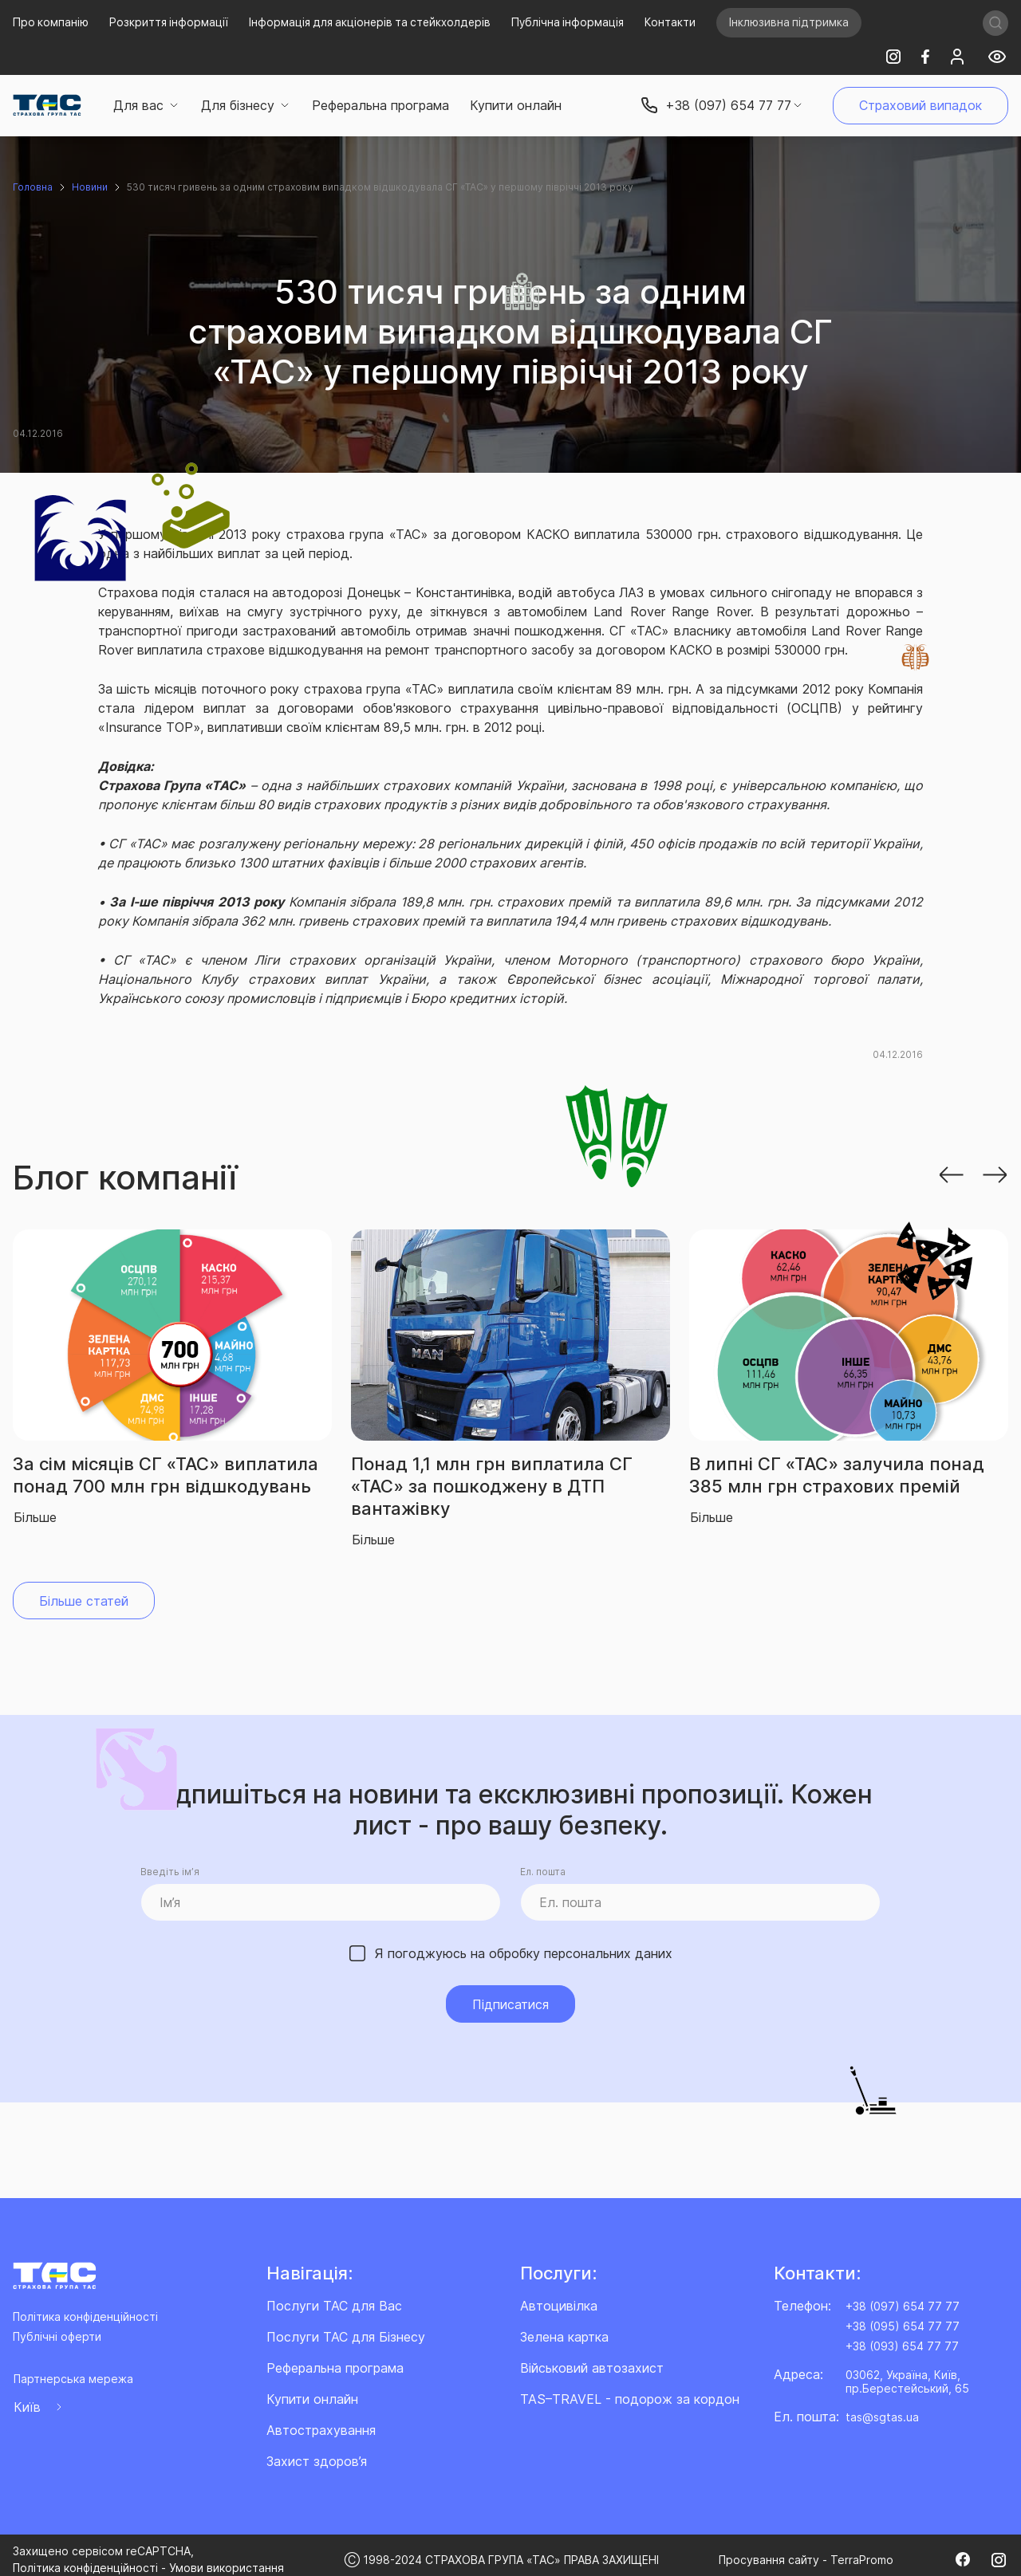  Describe the element at coordinates (915, 657) in the screenshot. I see `decorative tribal or ethnic design element` at that location.